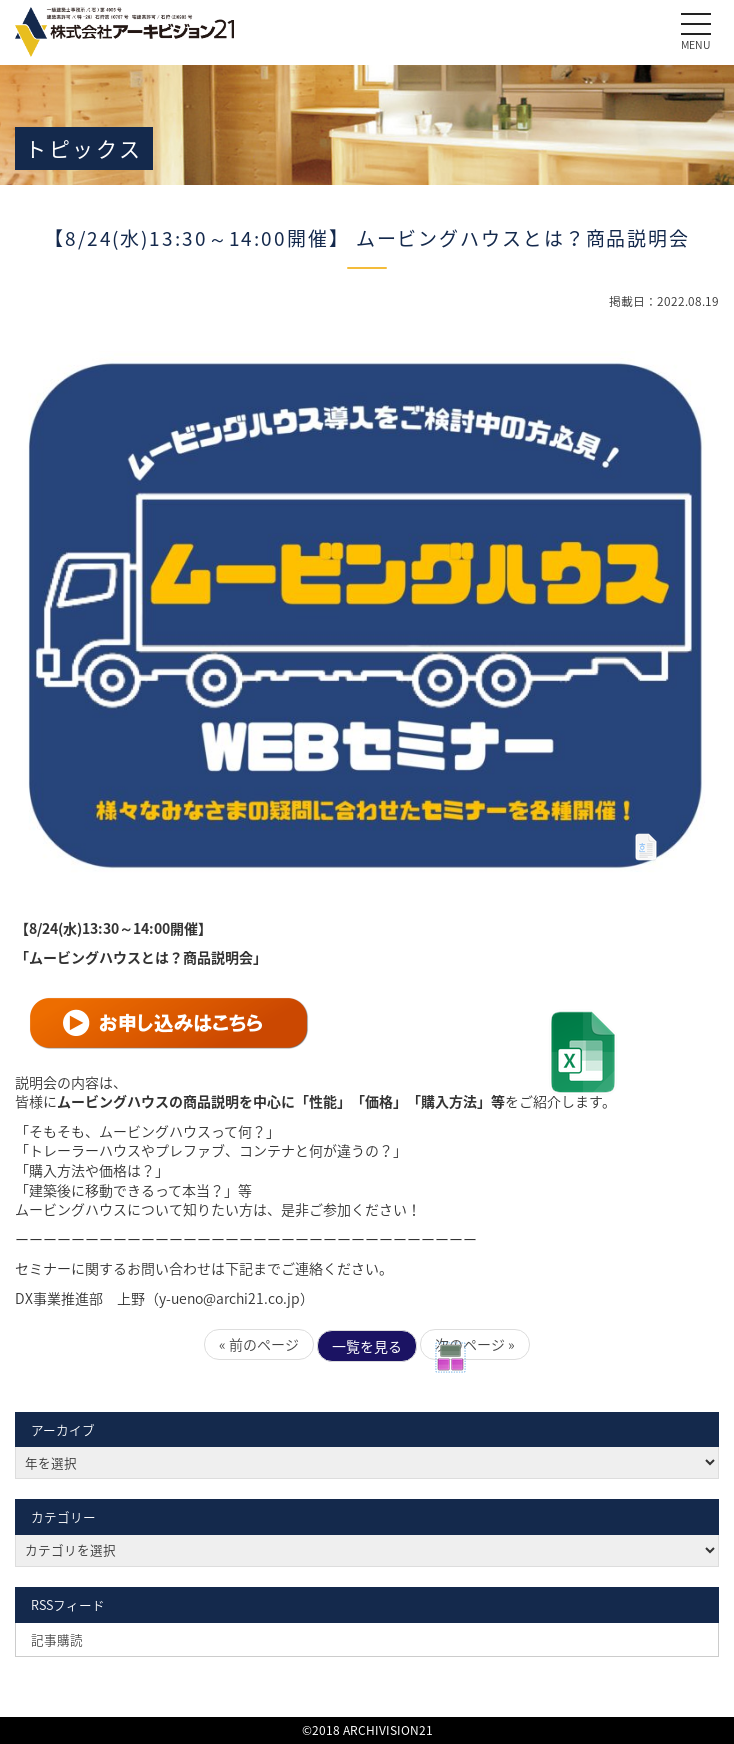  I want to click on select all items in the current view, so click(450, 1357).